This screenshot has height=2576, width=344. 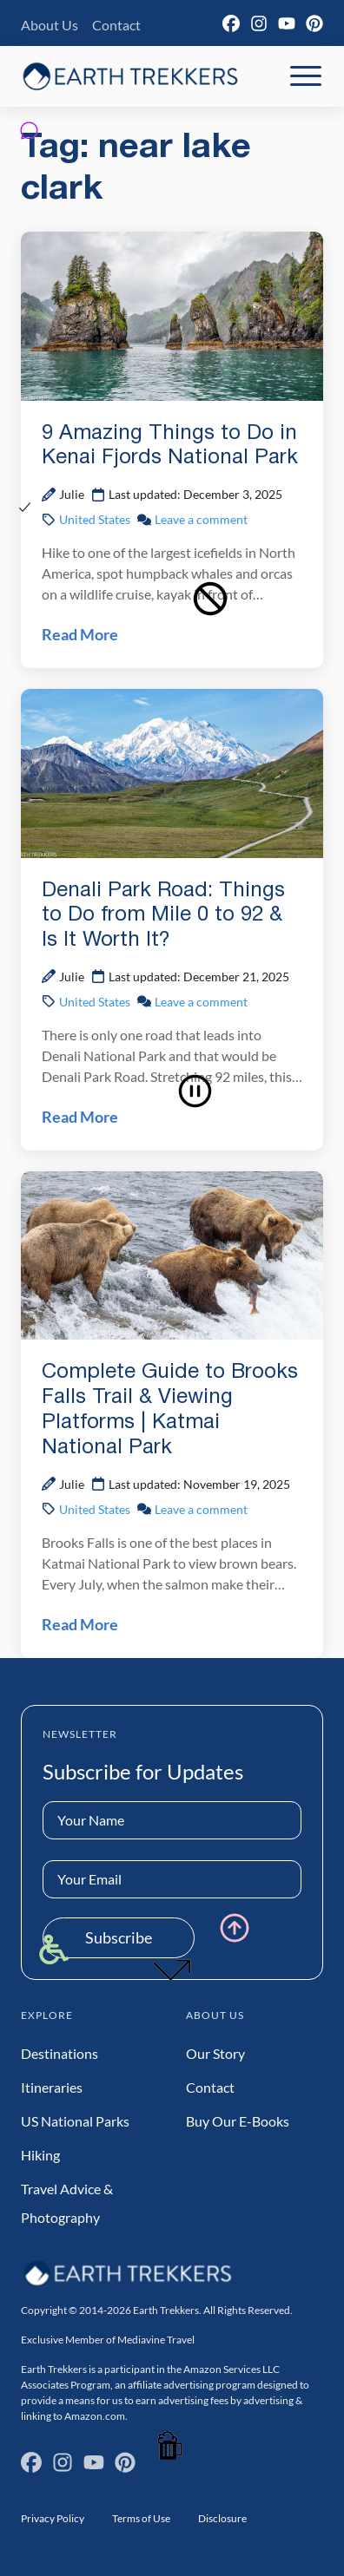 I want to click on indicates a blocked or prohibited action, so click(x=210, y=599).